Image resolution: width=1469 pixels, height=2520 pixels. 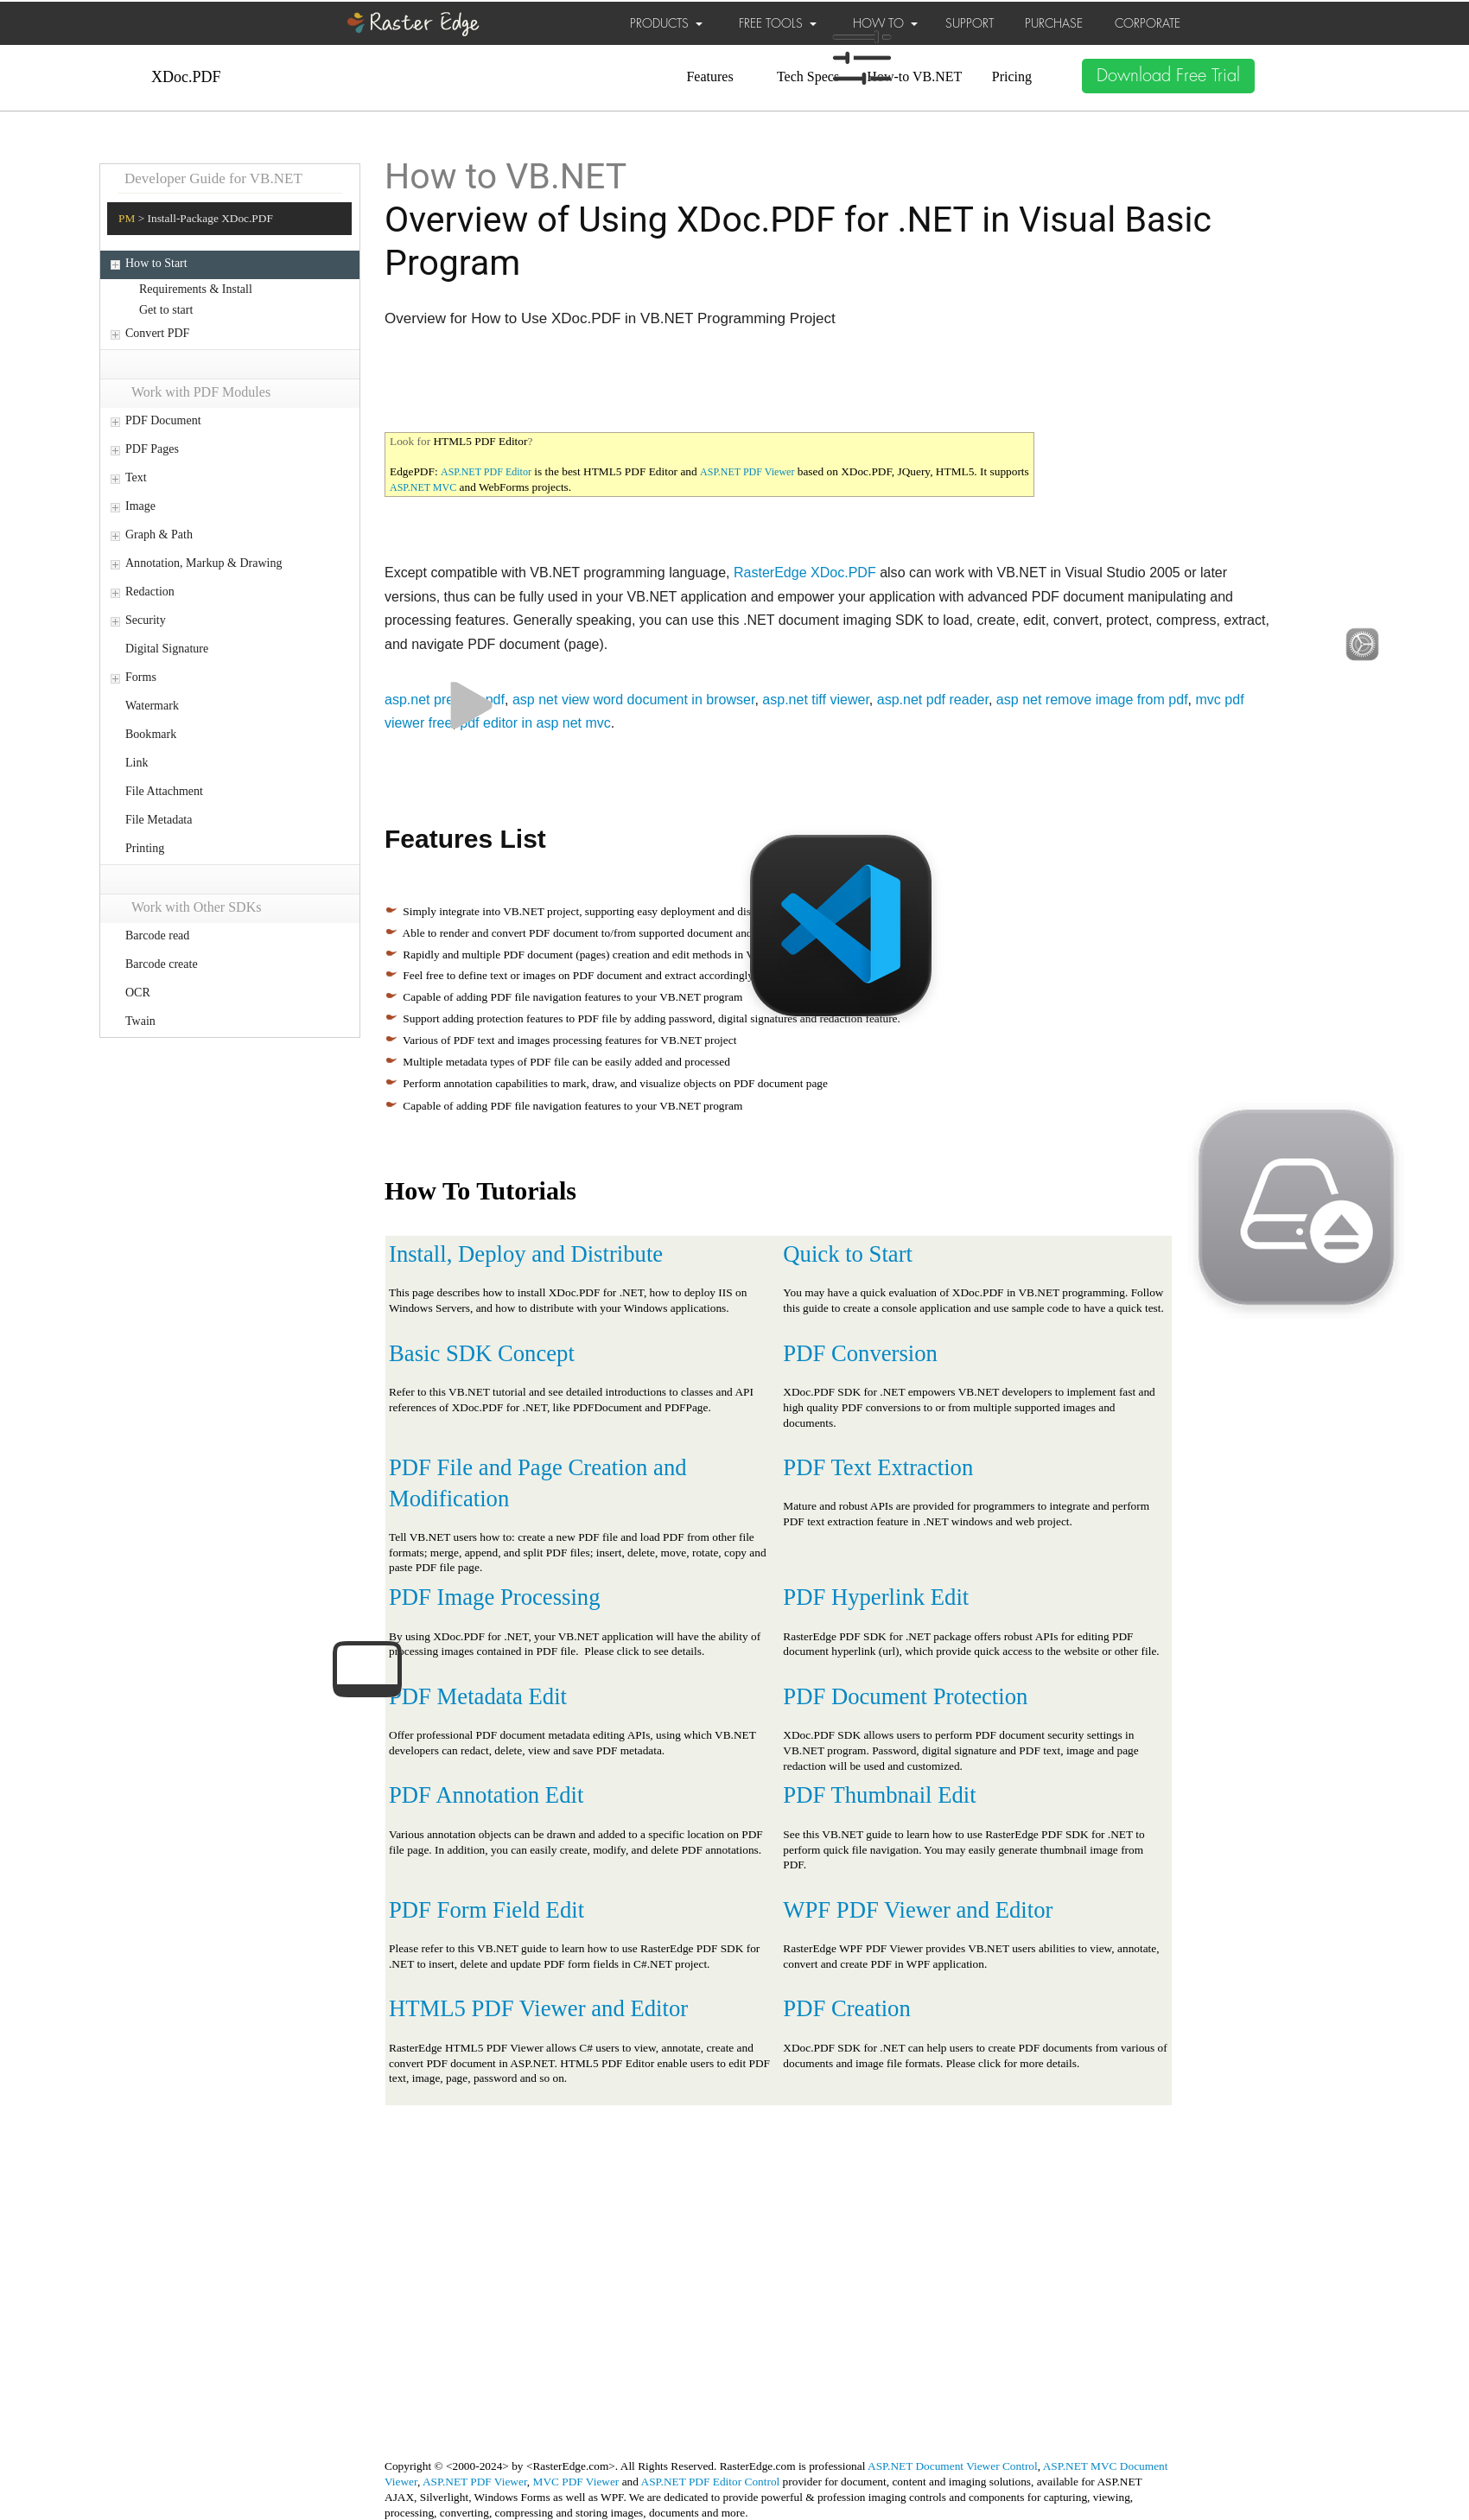 What do you see at coordinates (862, 55) in the screenshot?
I see `adjust audio equalizer settings` at bounding box center [862, 55].